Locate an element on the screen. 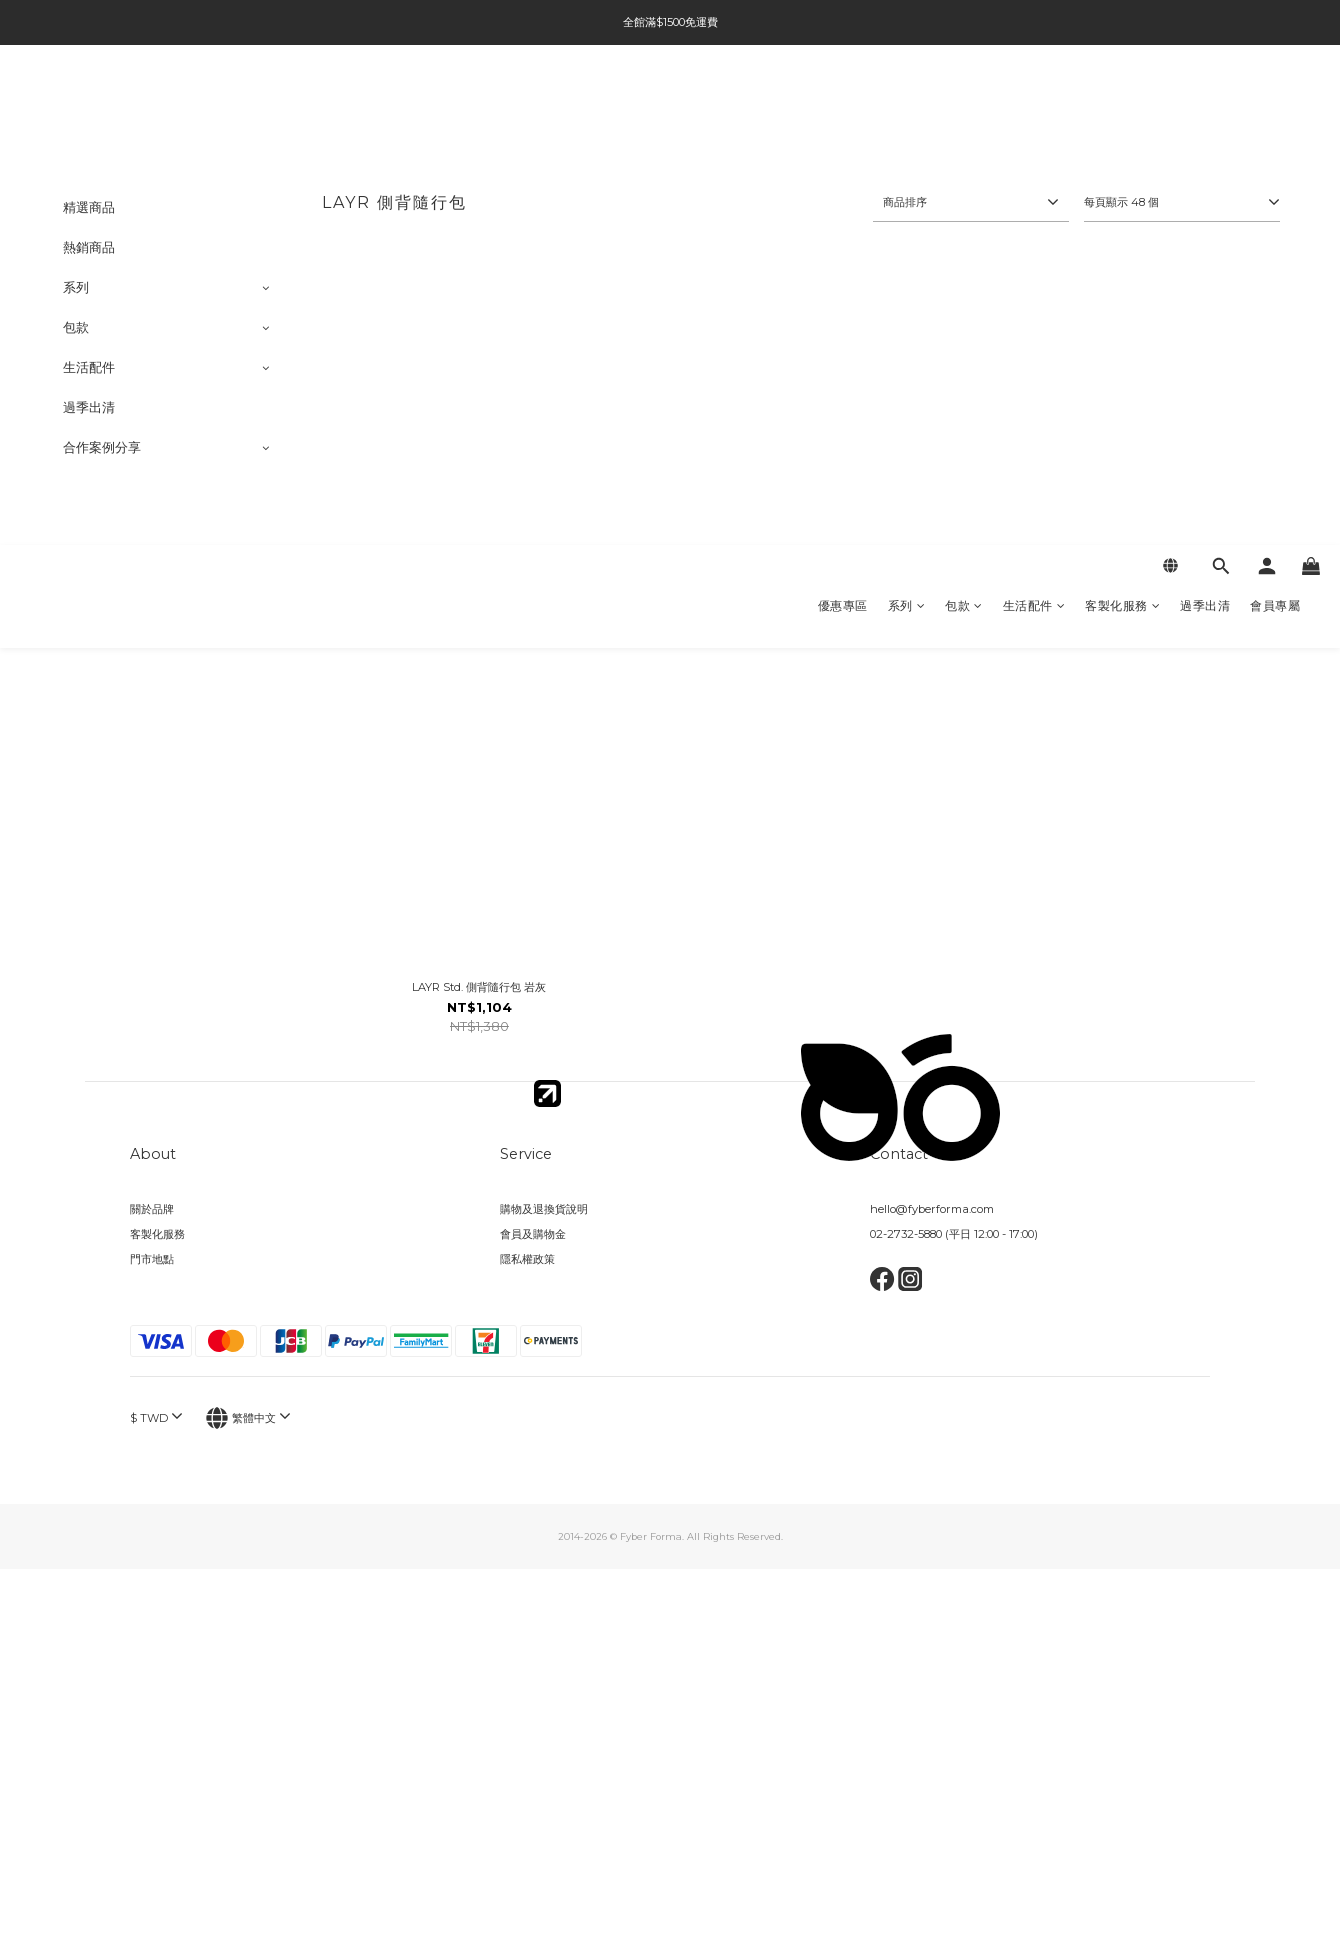 The width and height of the screenshot is (1340, 1947). open the Expedia travel booking app is located at coordinates (547, 1093).